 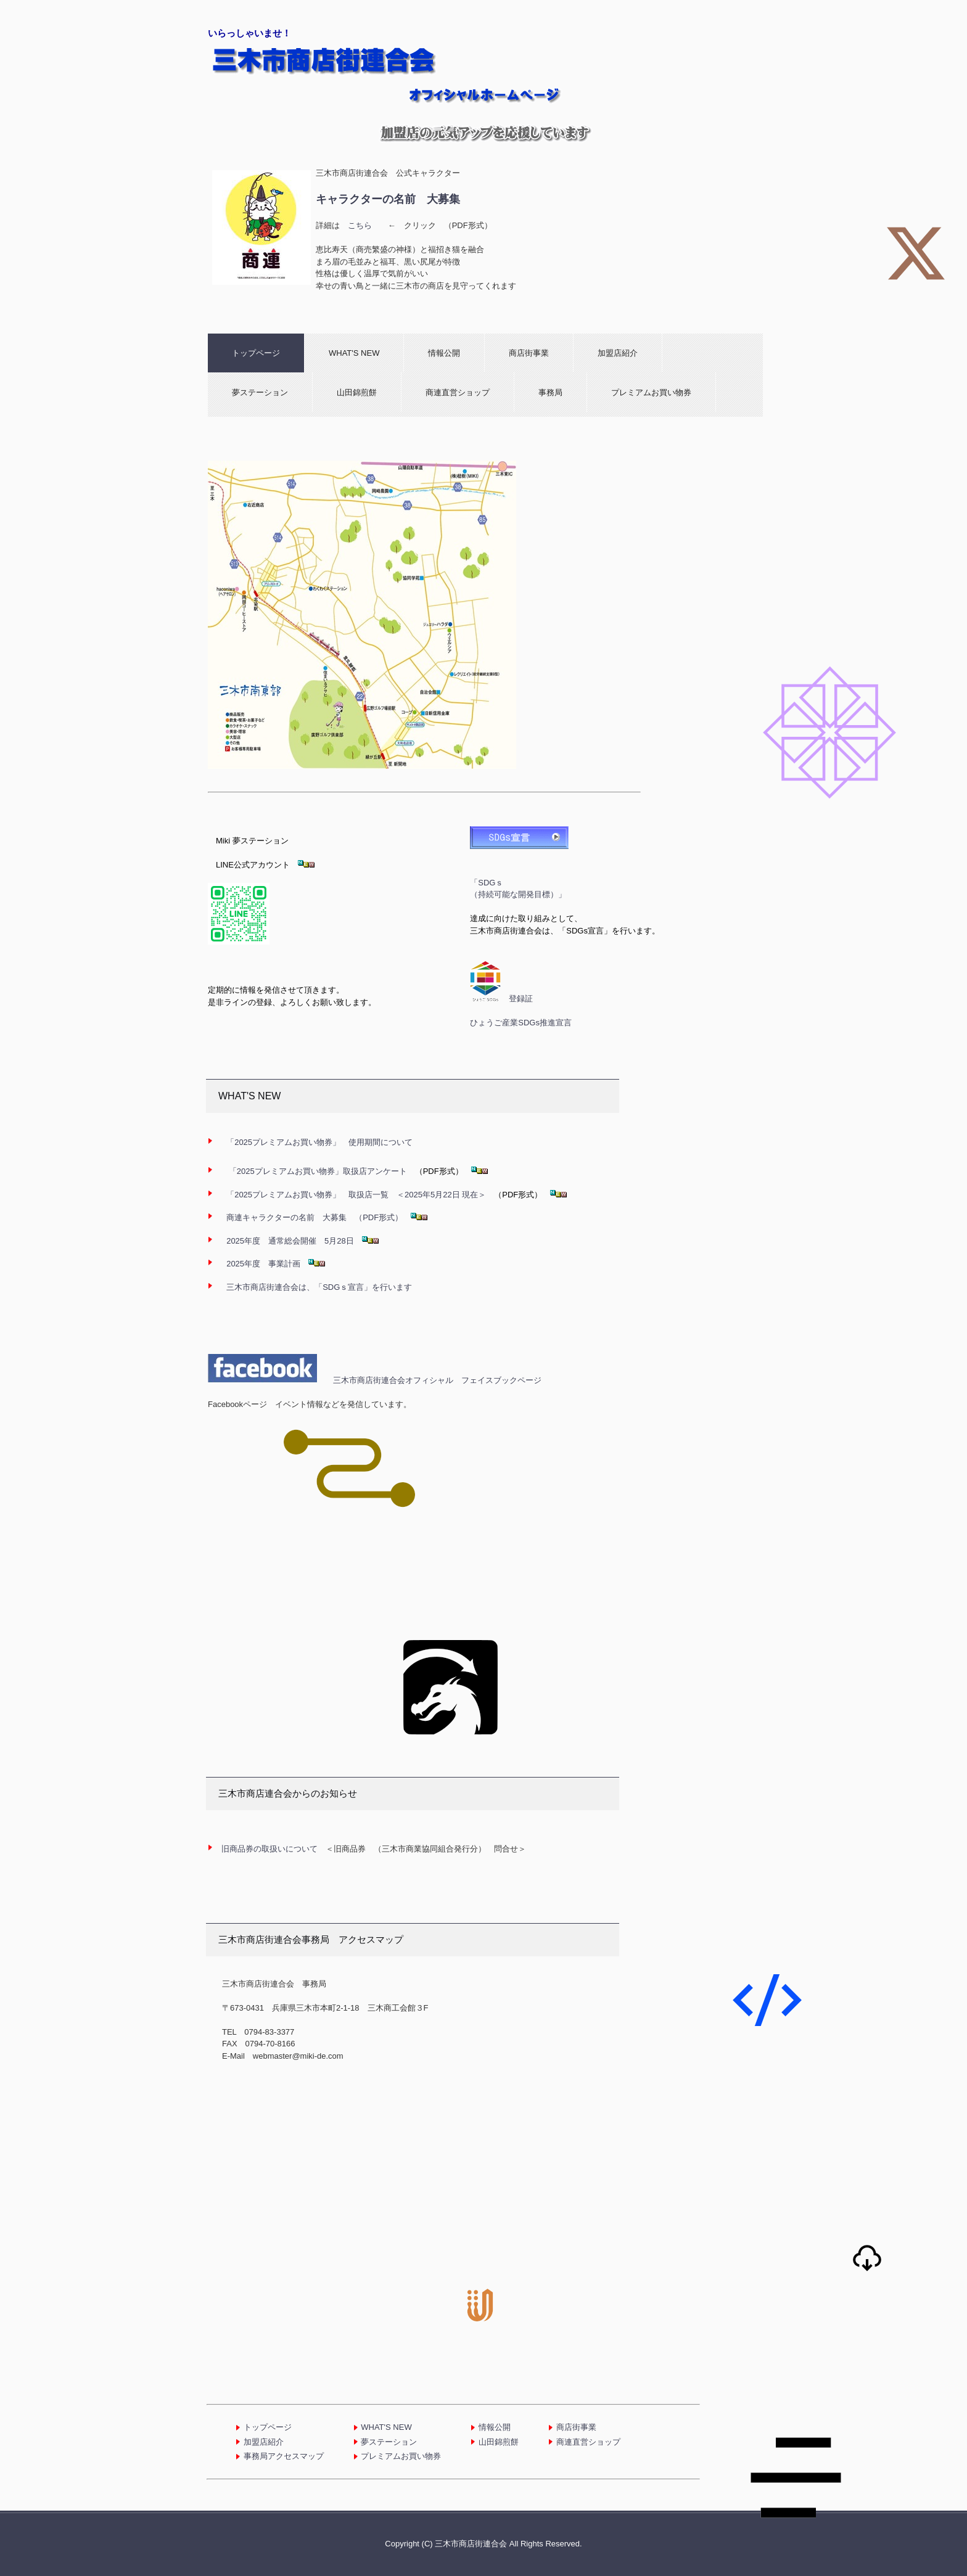 What do you see at coordinates (829, 732) in the screenshot?
I see `CentOS Linux distribution logo` at bounding box center [829, 732].